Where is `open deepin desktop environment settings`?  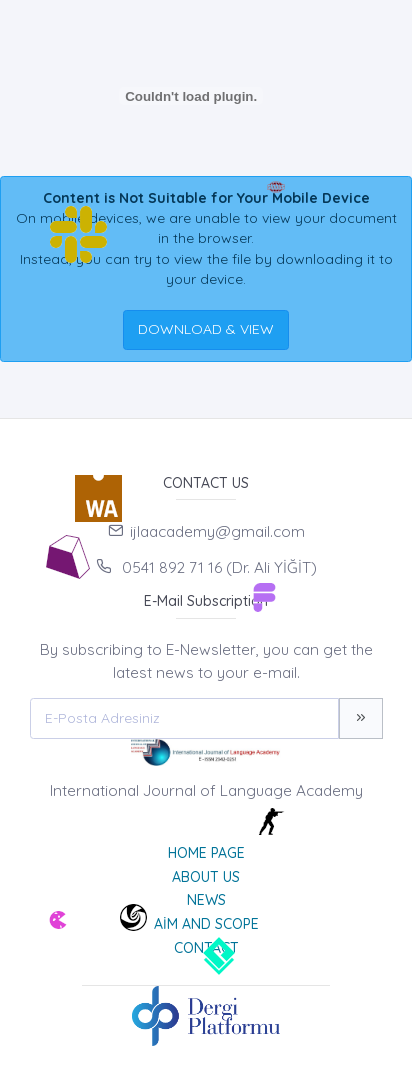 open deepin desktop environment settings is located at coordinates (133, 917).